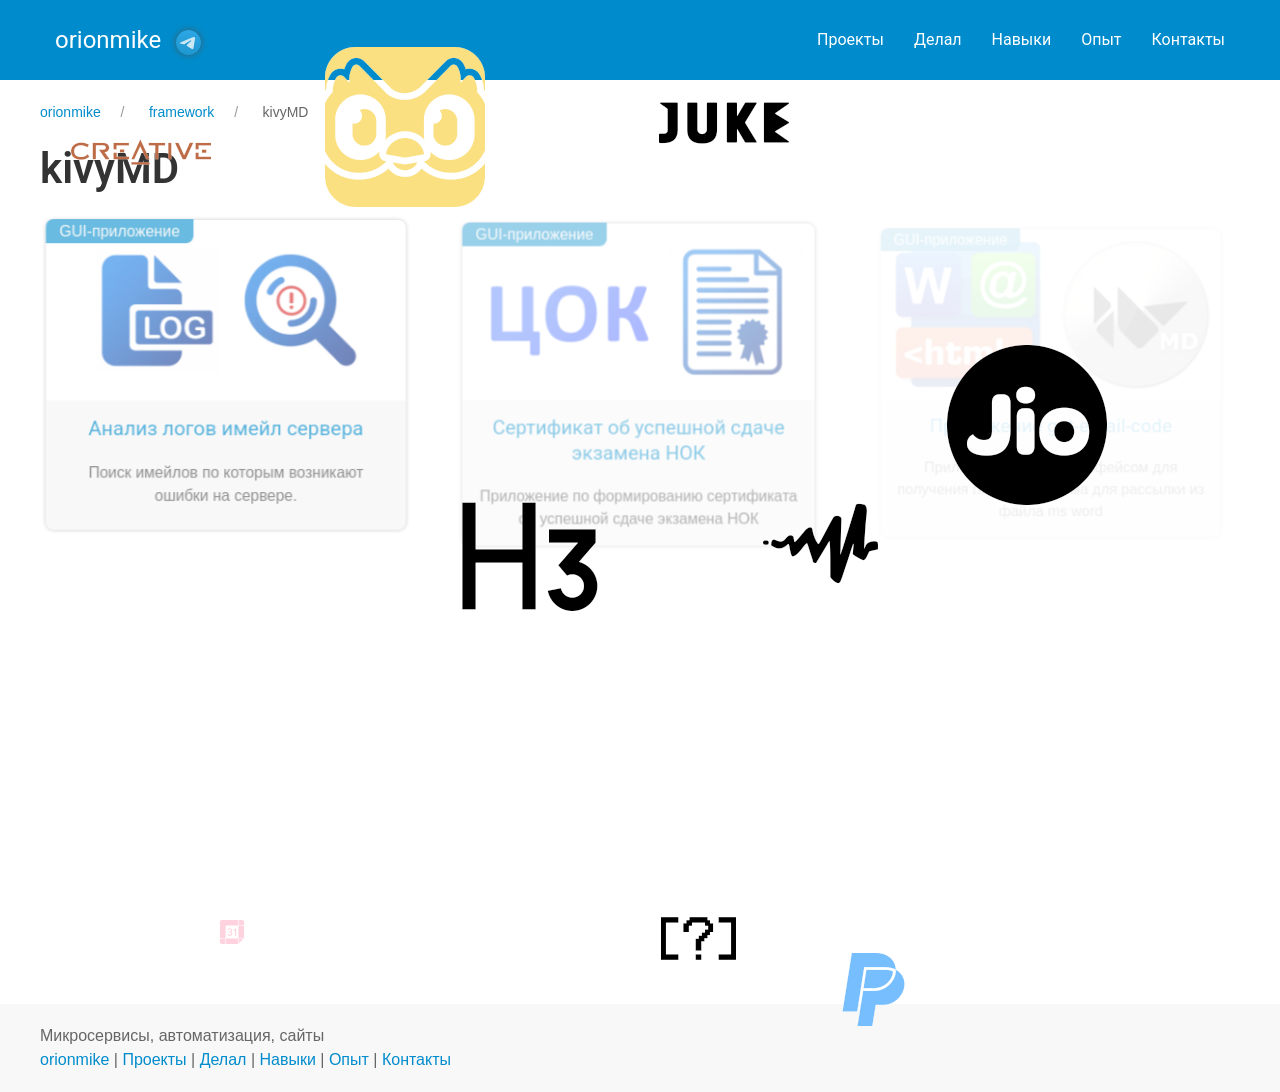 The width and height of the screenshot is (1280, 1092). I want to click on visit the Philadelphia Inquirer website, so click(698, 938).